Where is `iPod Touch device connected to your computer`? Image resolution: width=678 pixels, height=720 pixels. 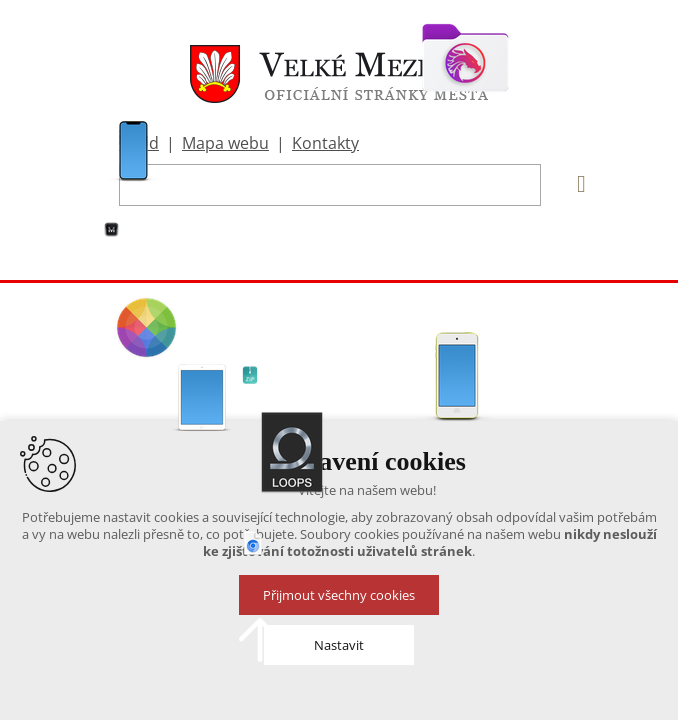
iPod Touch device connected to your computer is located at coordinates (457, 377).